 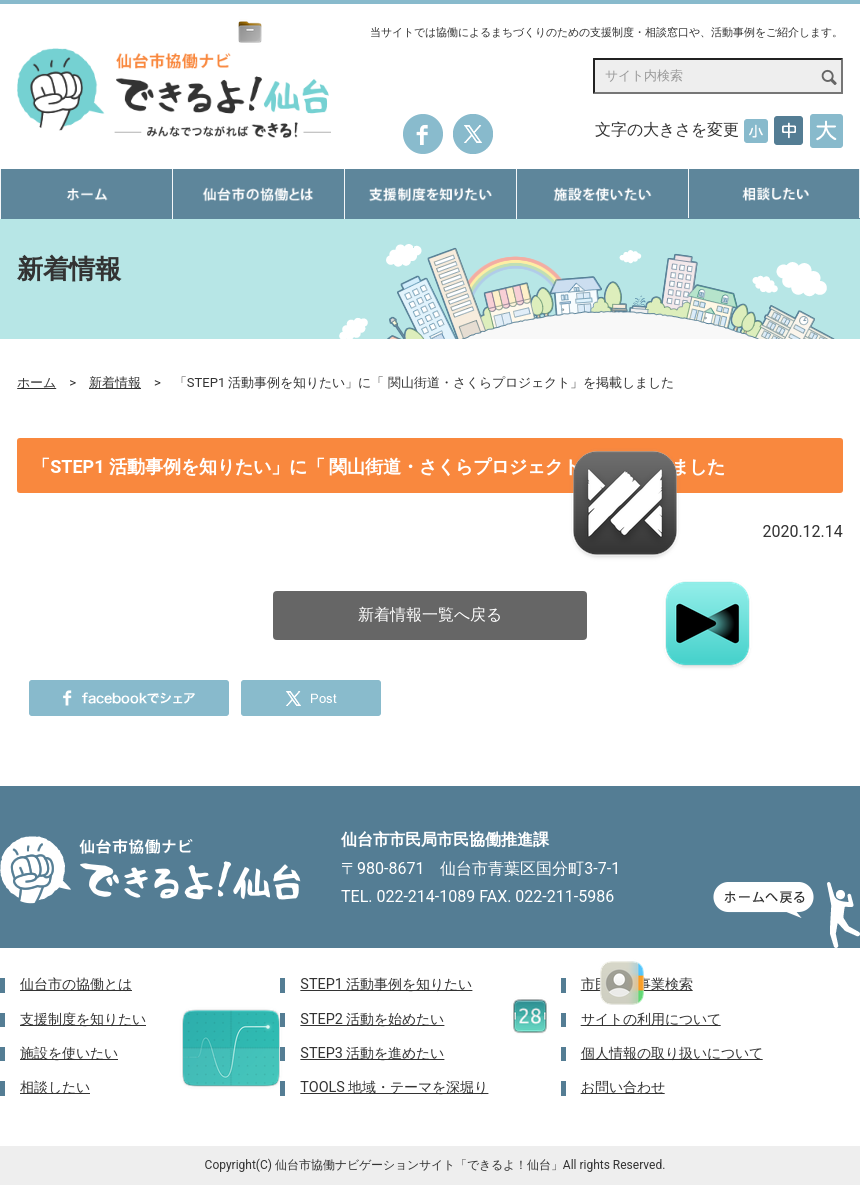 I want to click on launch Dota Underlords game, so click(x=625, y=503).